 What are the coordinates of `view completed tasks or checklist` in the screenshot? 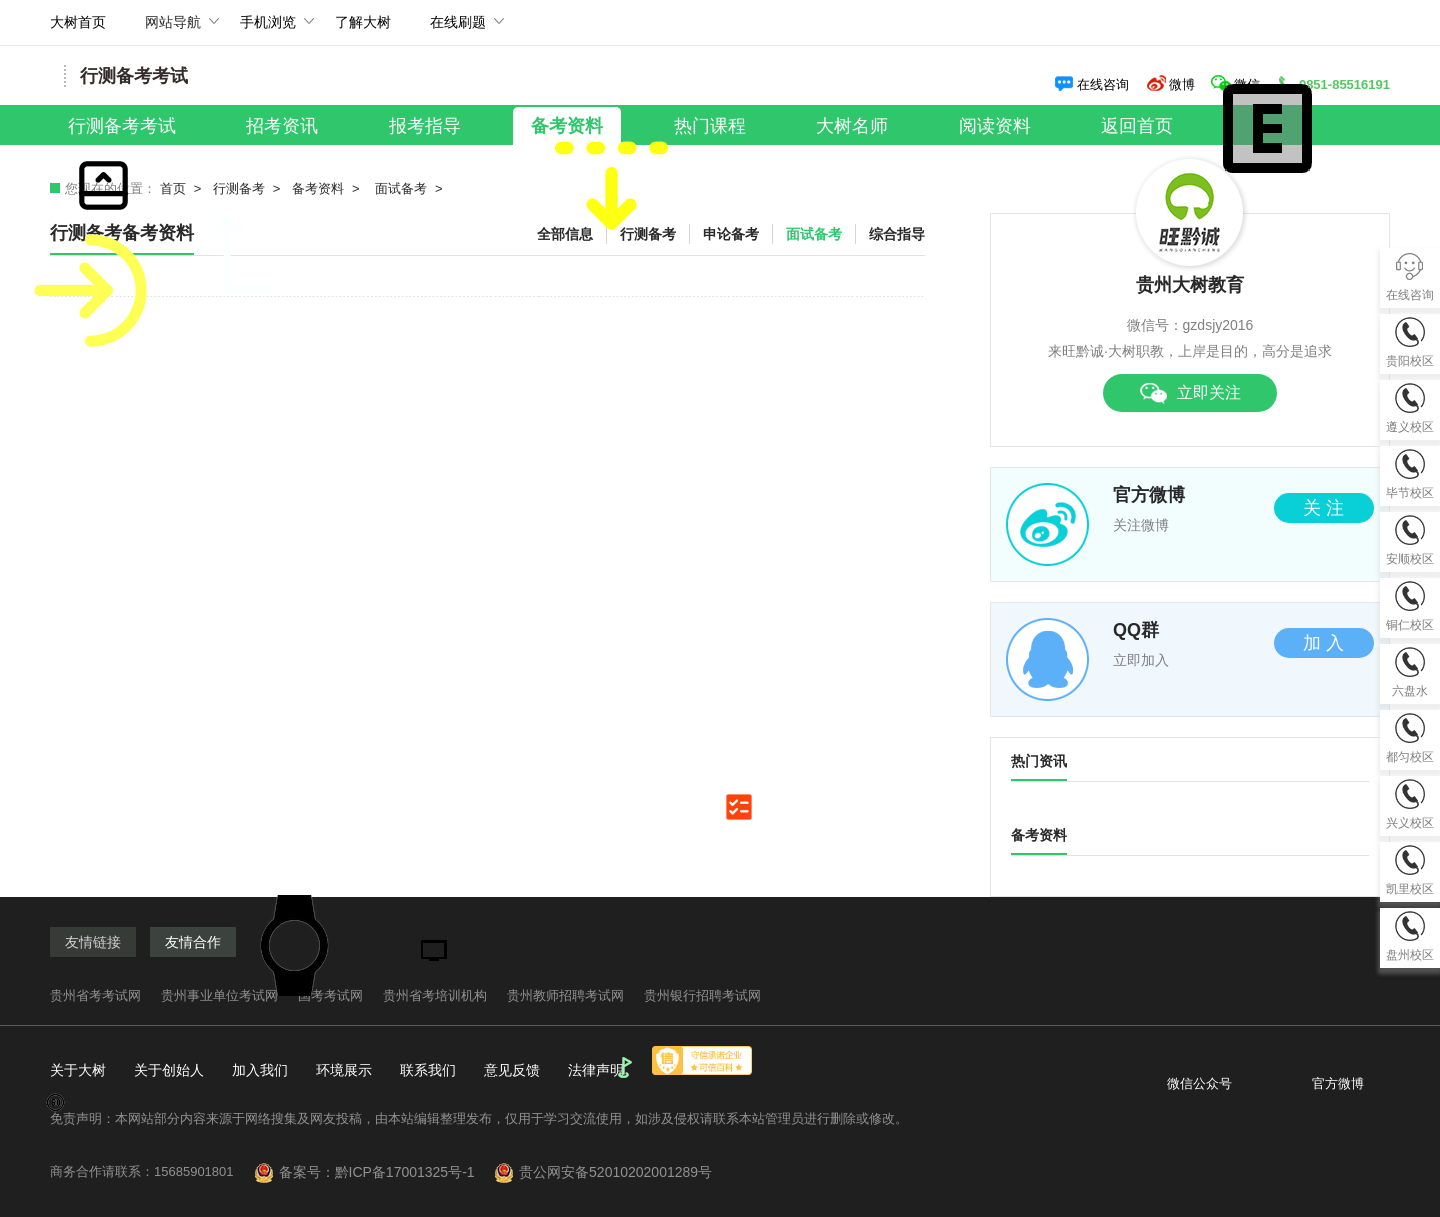 It's located at (739, 807).